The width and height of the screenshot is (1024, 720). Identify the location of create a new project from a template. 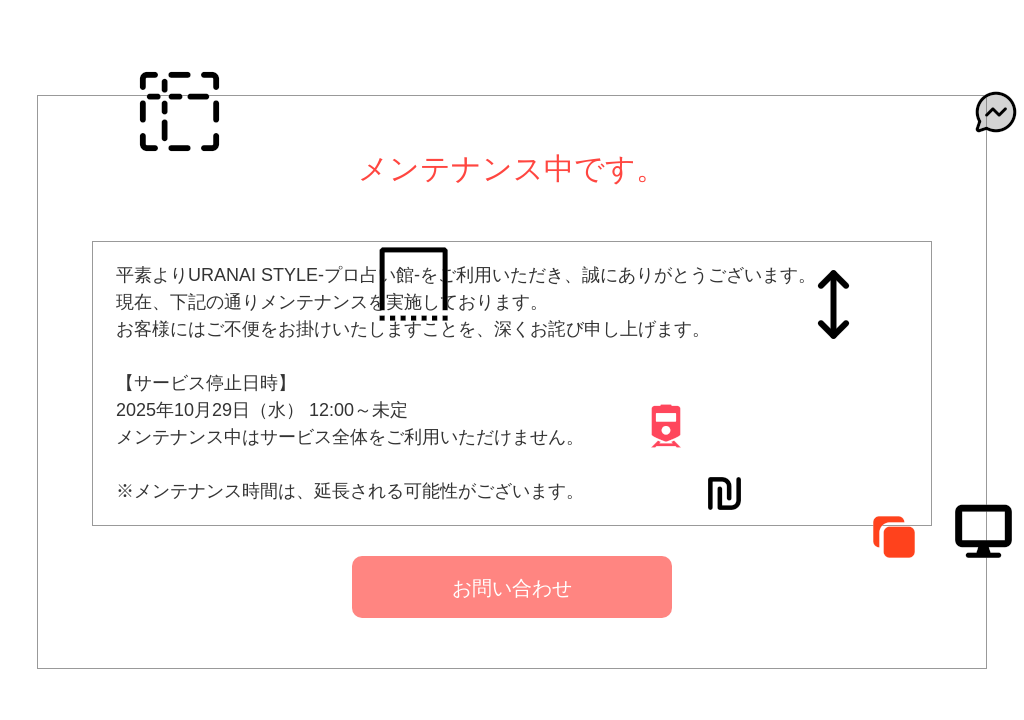
(179, 111).